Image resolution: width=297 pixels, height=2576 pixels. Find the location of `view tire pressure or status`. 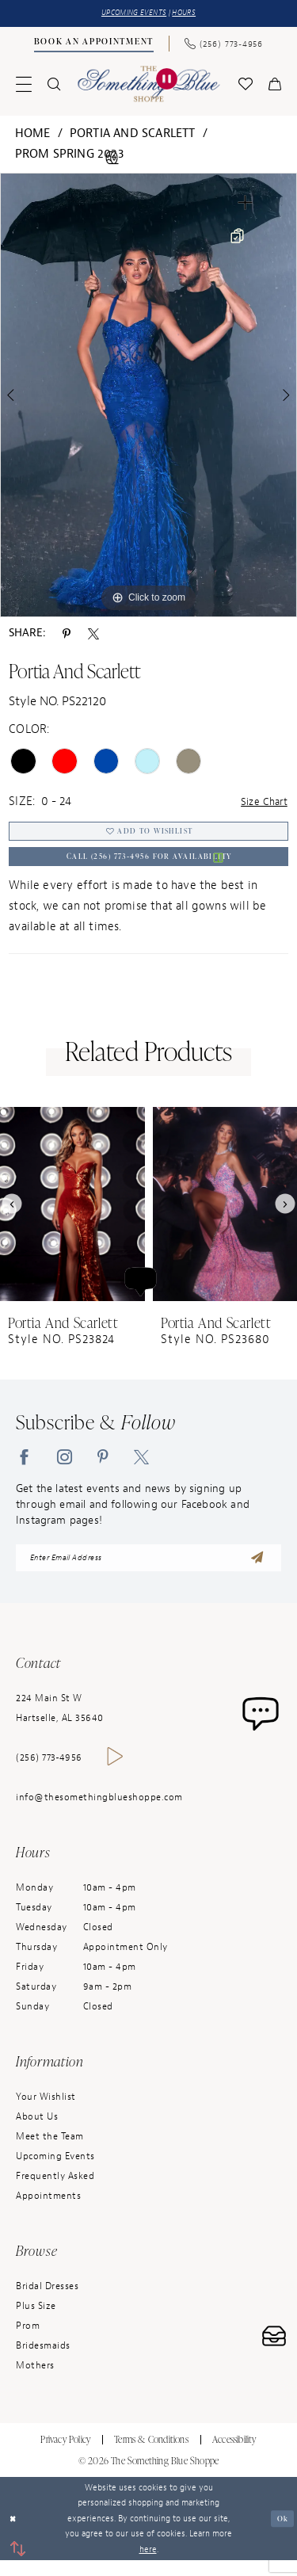

view tire pressure or status is located at coordinates (112, 158).